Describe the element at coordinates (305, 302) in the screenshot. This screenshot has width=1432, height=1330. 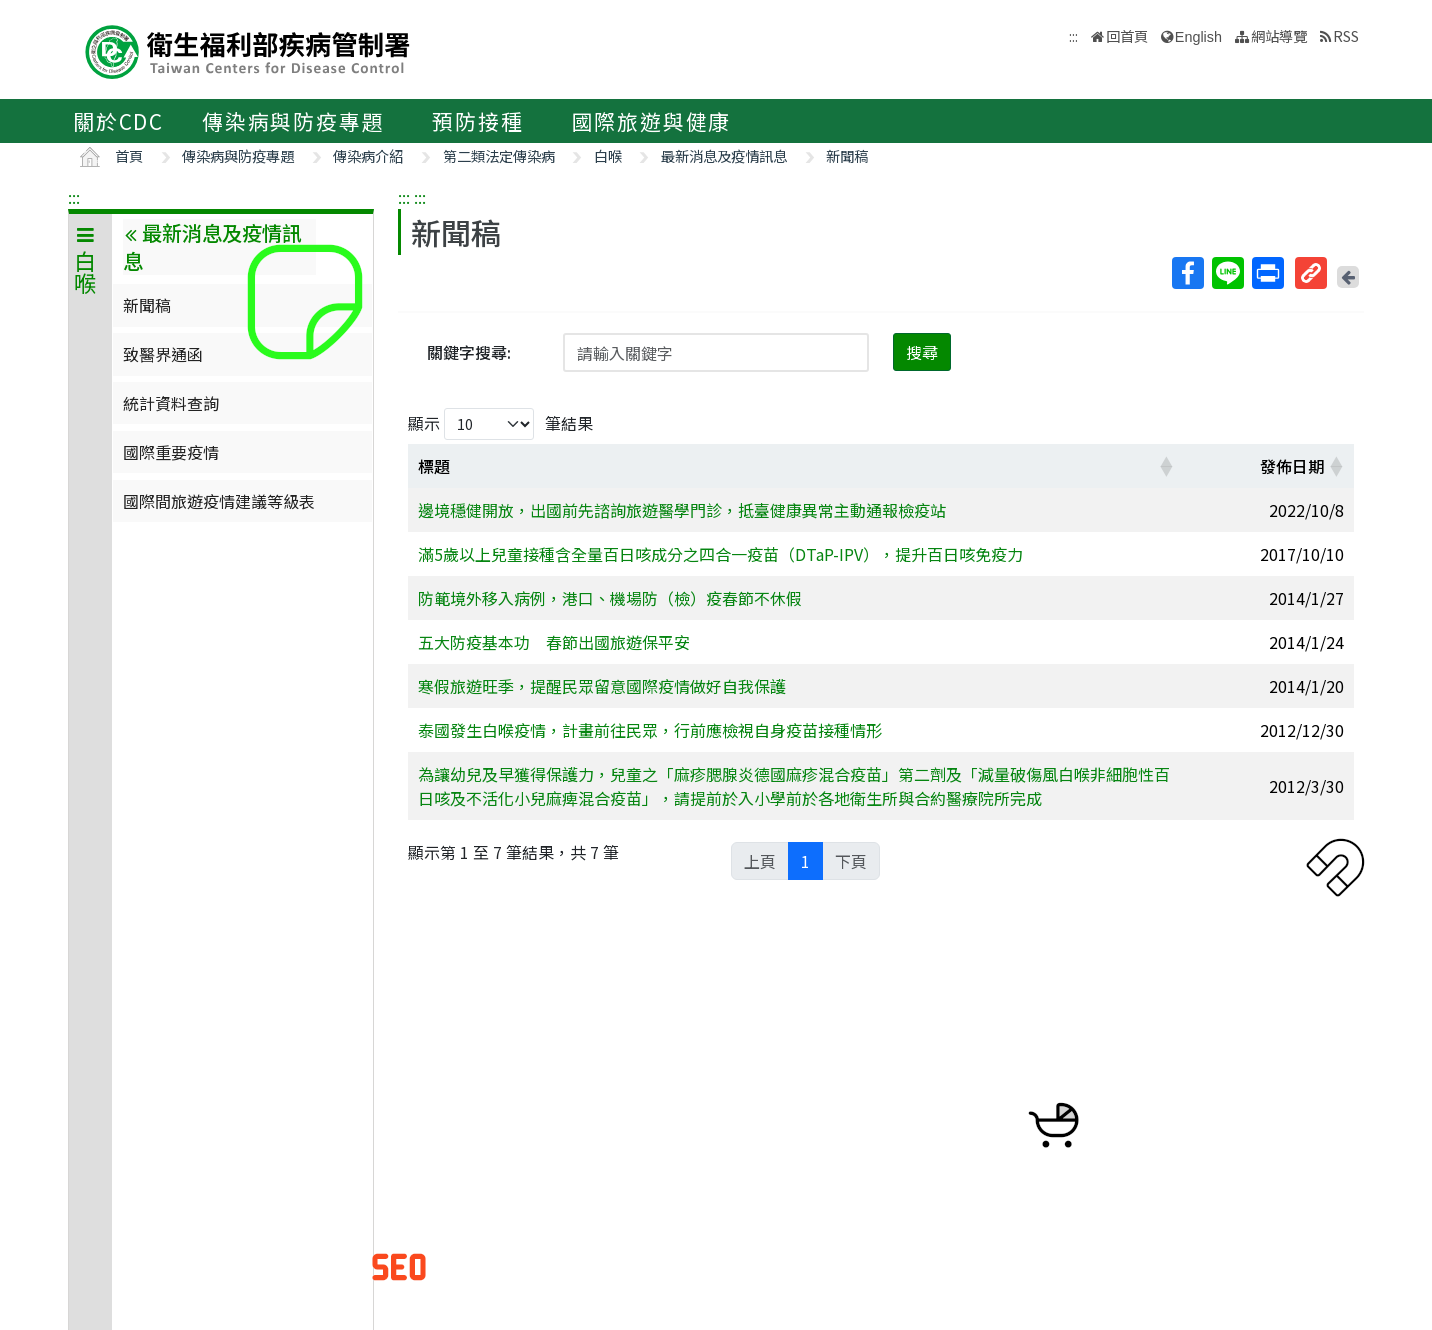
I see `add a sticker to your message` at that location.